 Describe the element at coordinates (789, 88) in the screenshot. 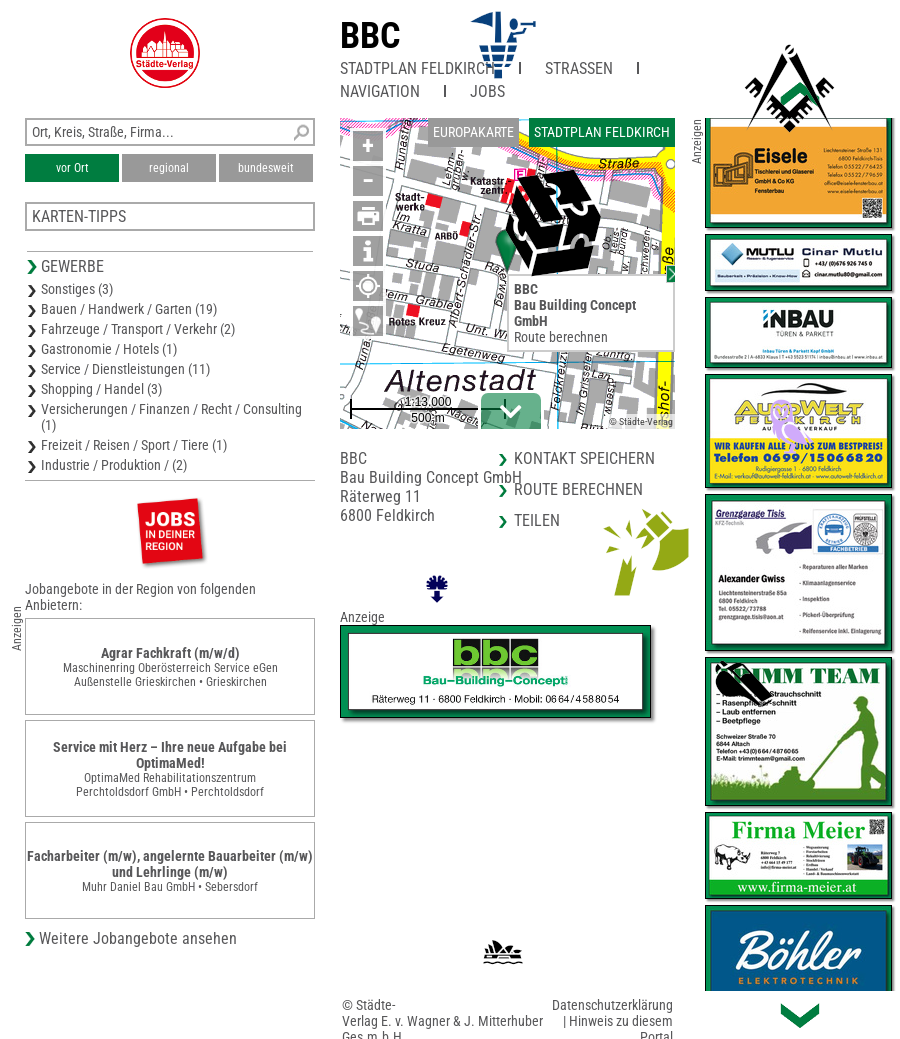

I see `freemasonry or masonic lodge symbol` at that location.